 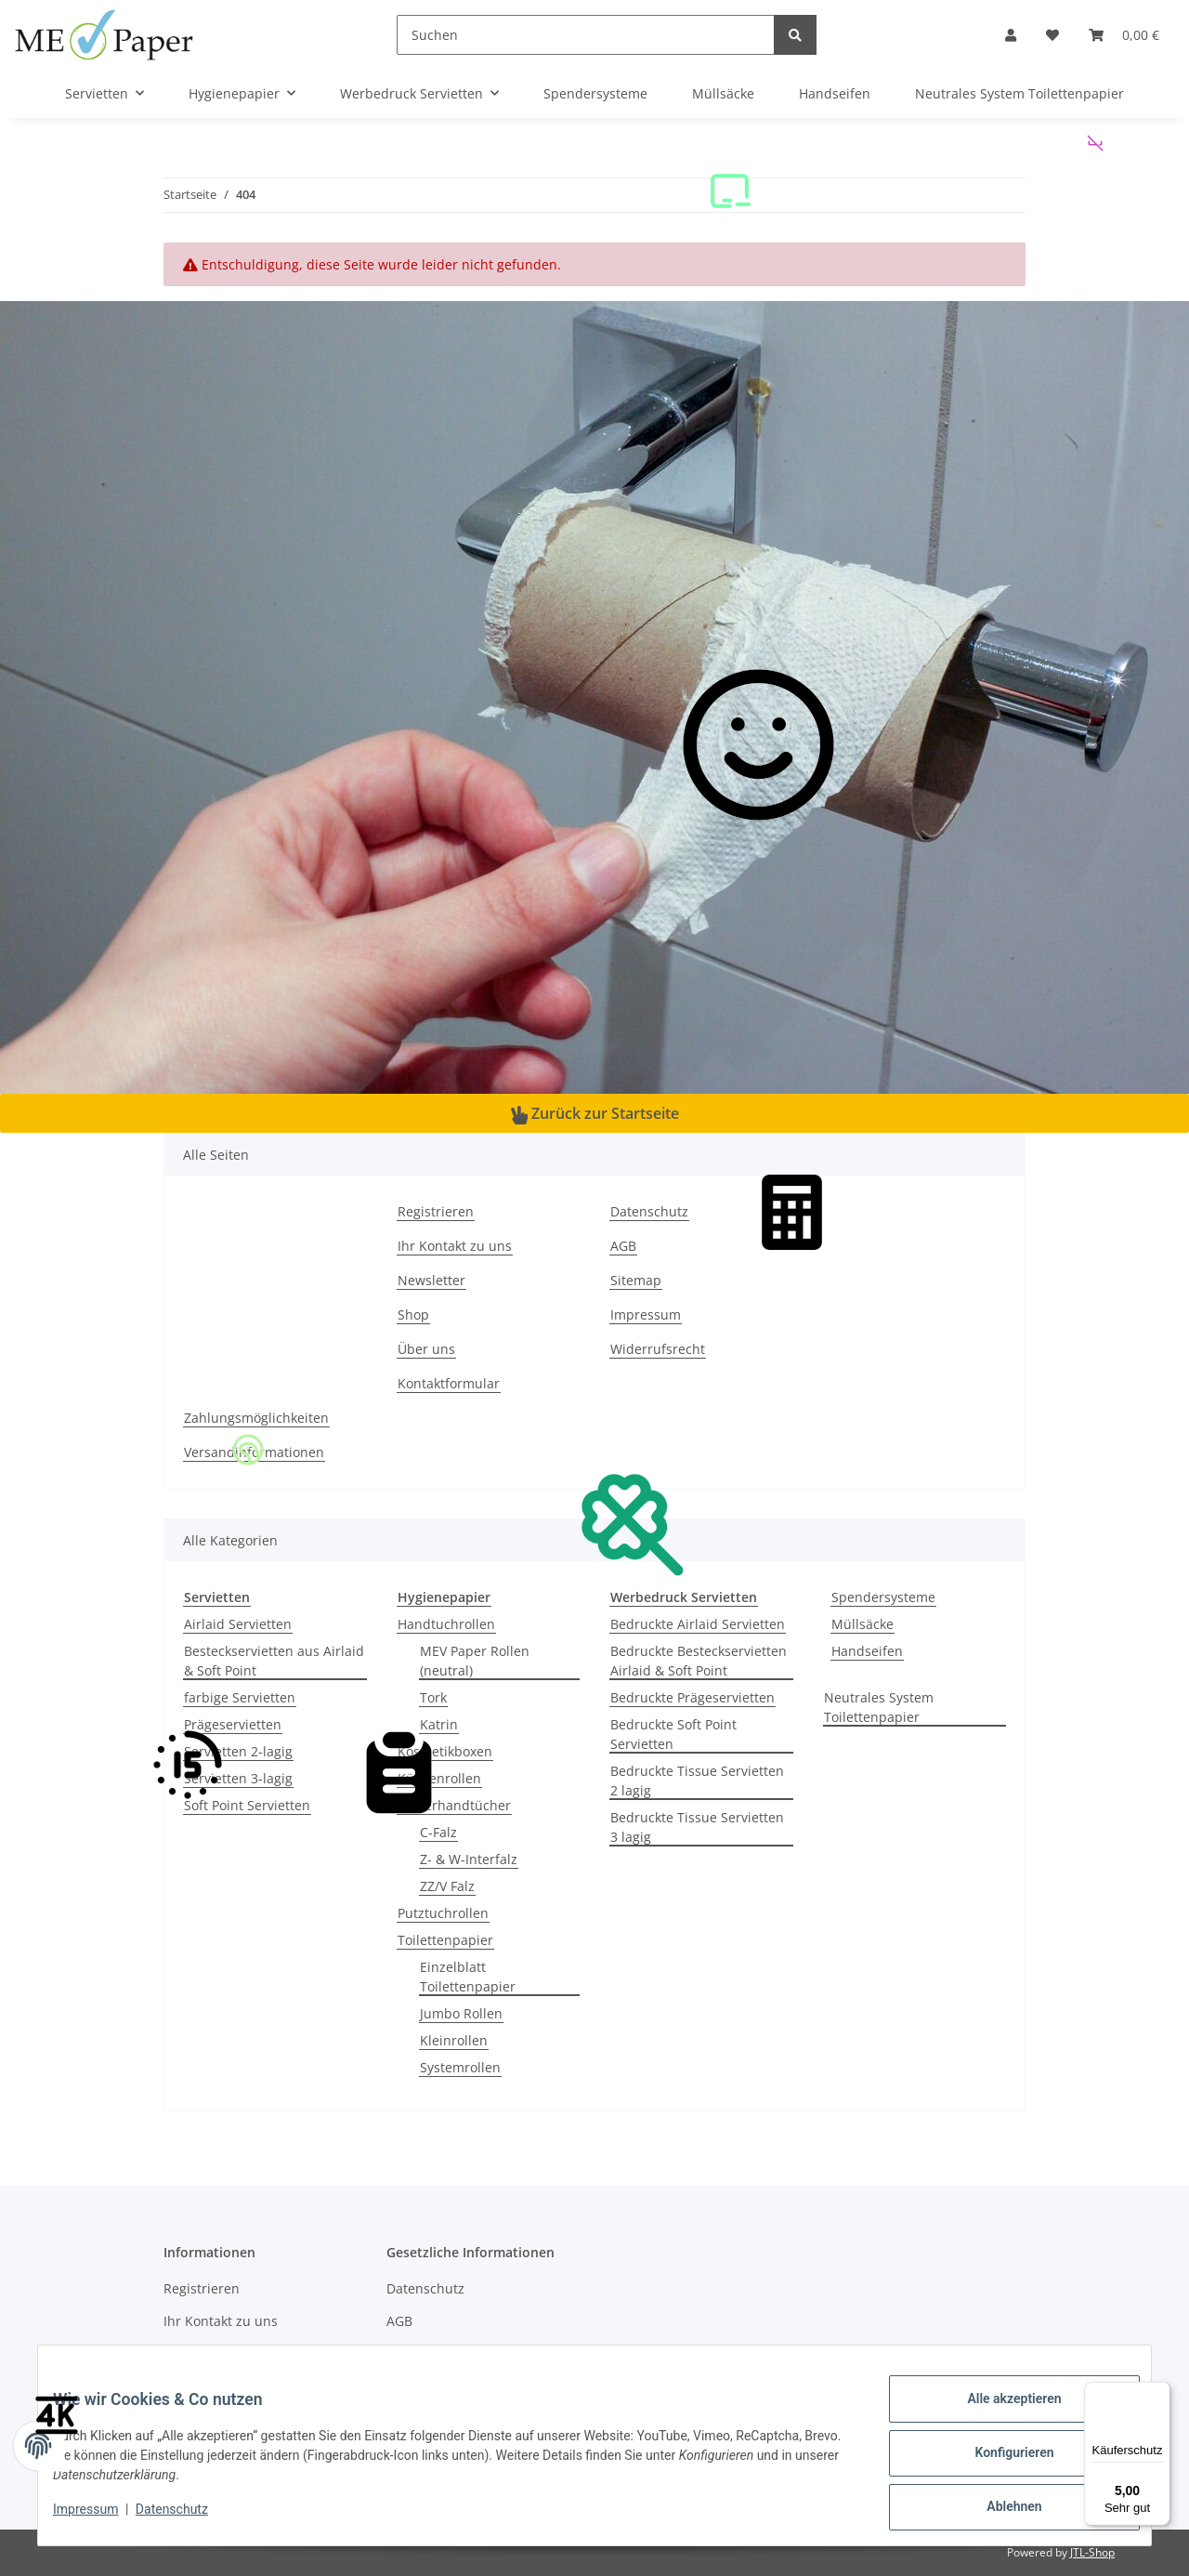 I want to click on open the calculator app, so click(x=791, y=1212).